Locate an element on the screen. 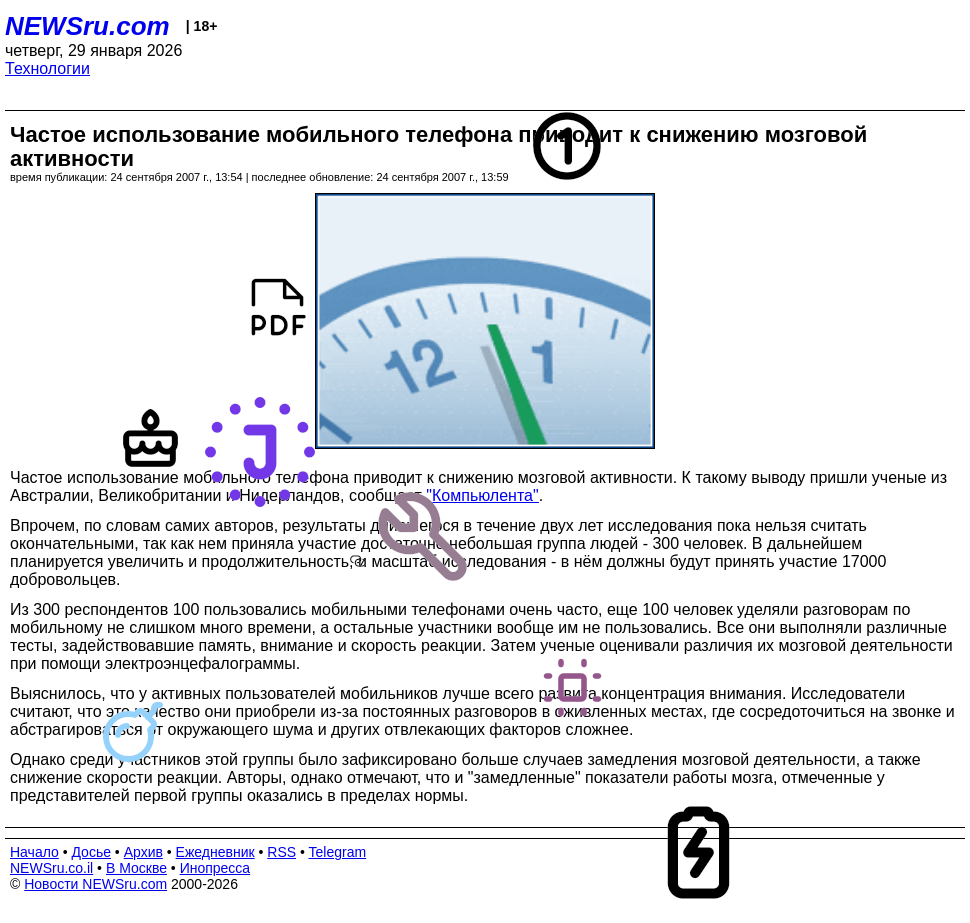  view birthday or celebration reminders is located at coordinates (150, 441).